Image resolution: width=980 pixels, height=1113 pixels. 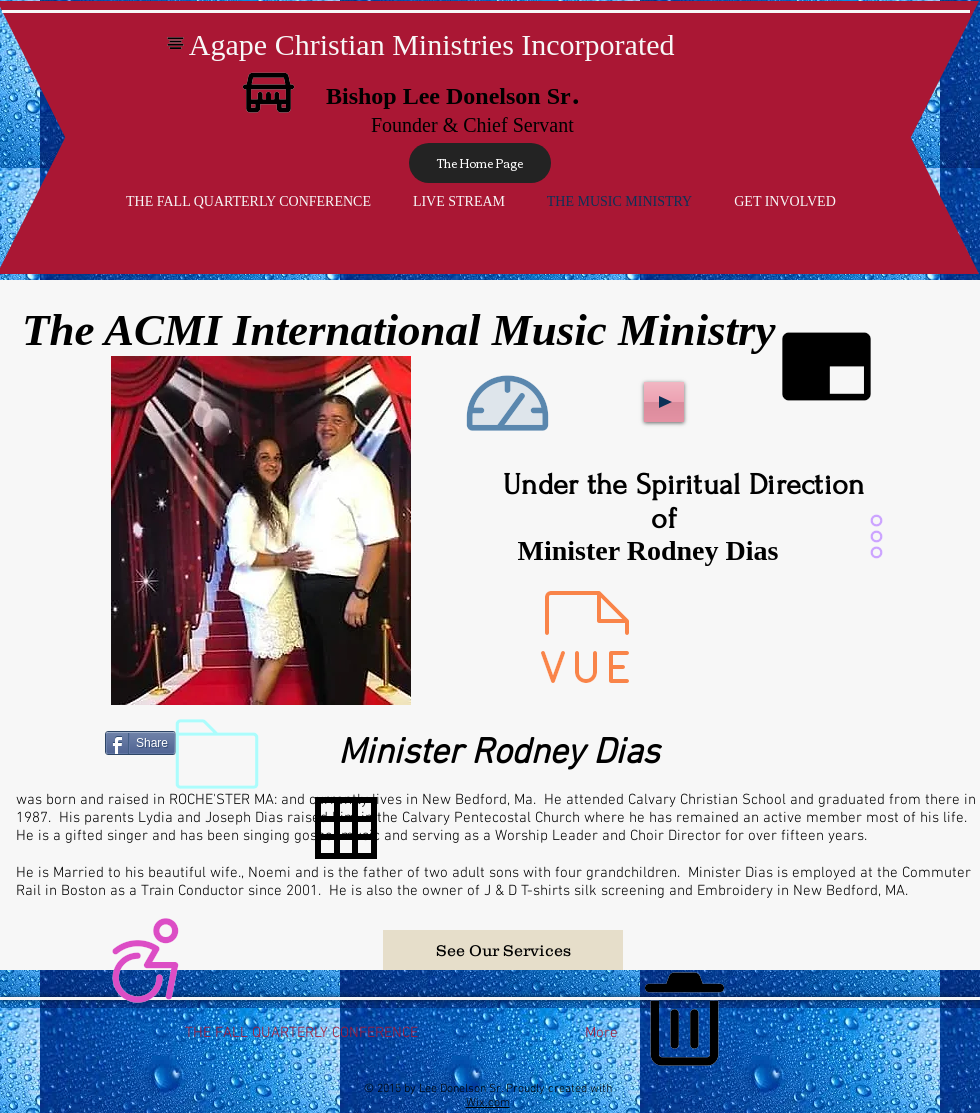 I want to click on vue.js file type indicator, so click(x=587, y=641).